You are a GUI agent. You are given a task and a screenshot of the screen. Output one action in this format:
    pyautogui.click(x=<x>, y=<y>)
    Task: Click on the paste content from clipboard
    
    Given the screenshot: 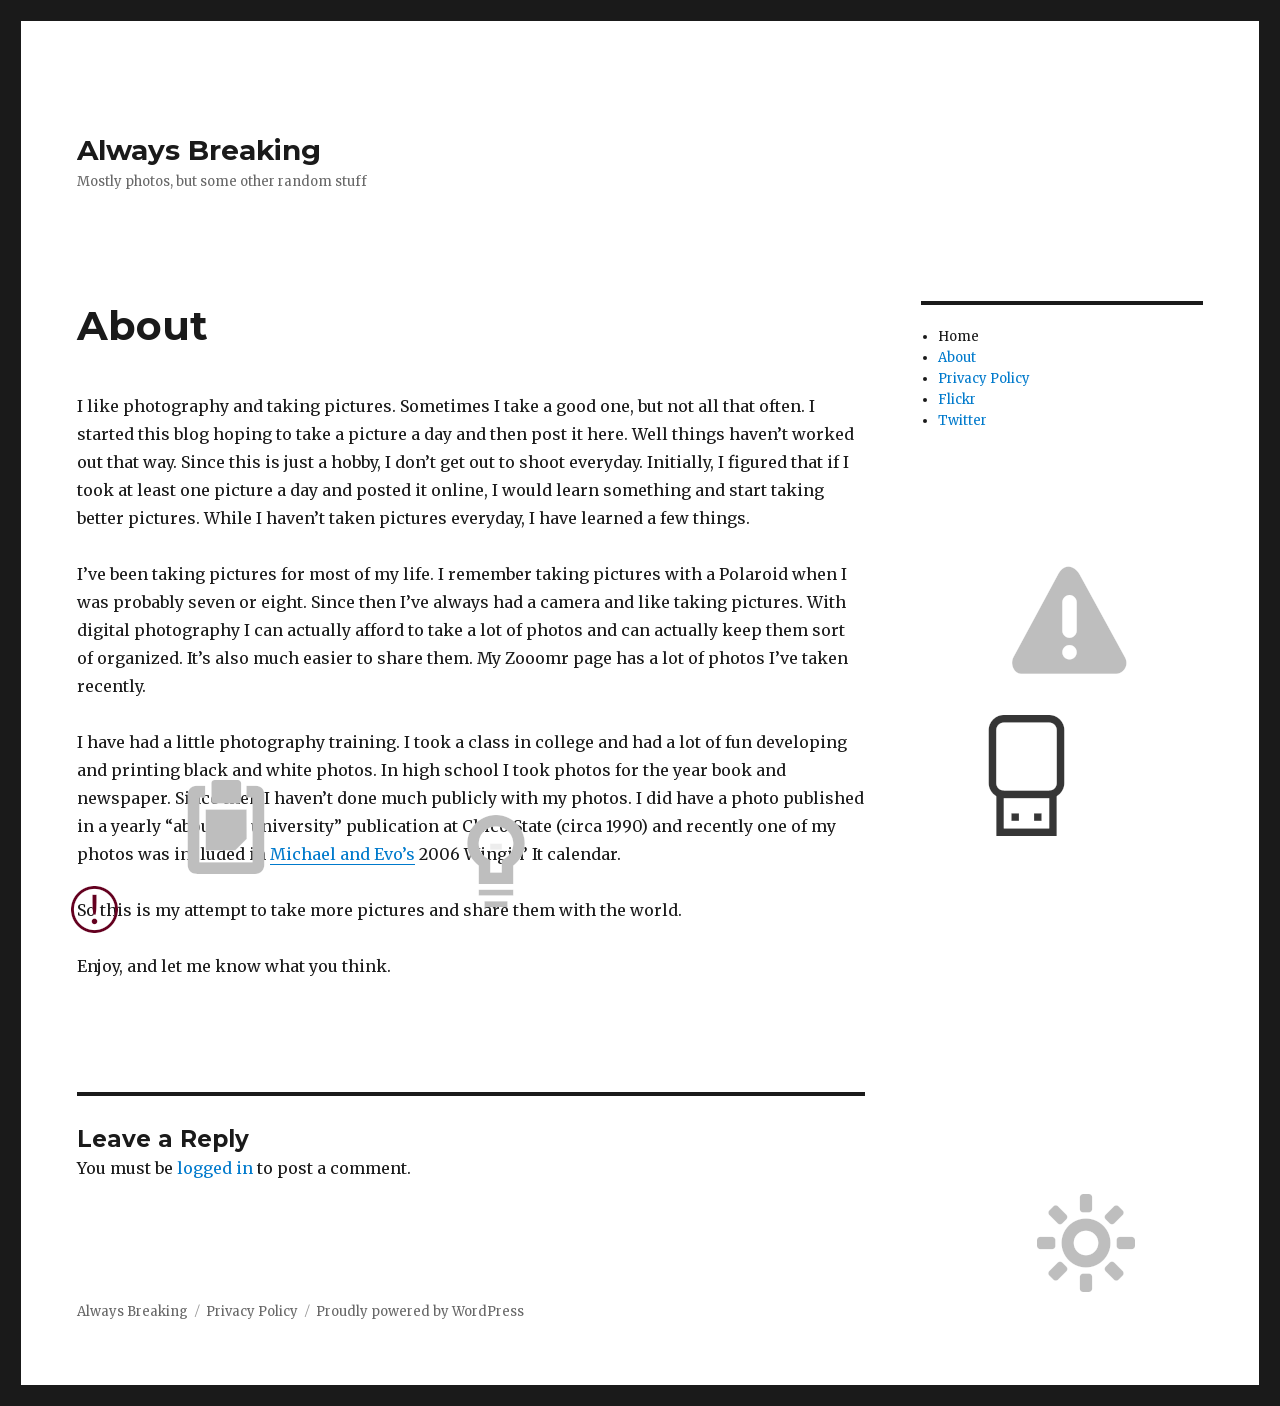 What is the action you would take?
    pyautogui.click(x=229, y=827)
    